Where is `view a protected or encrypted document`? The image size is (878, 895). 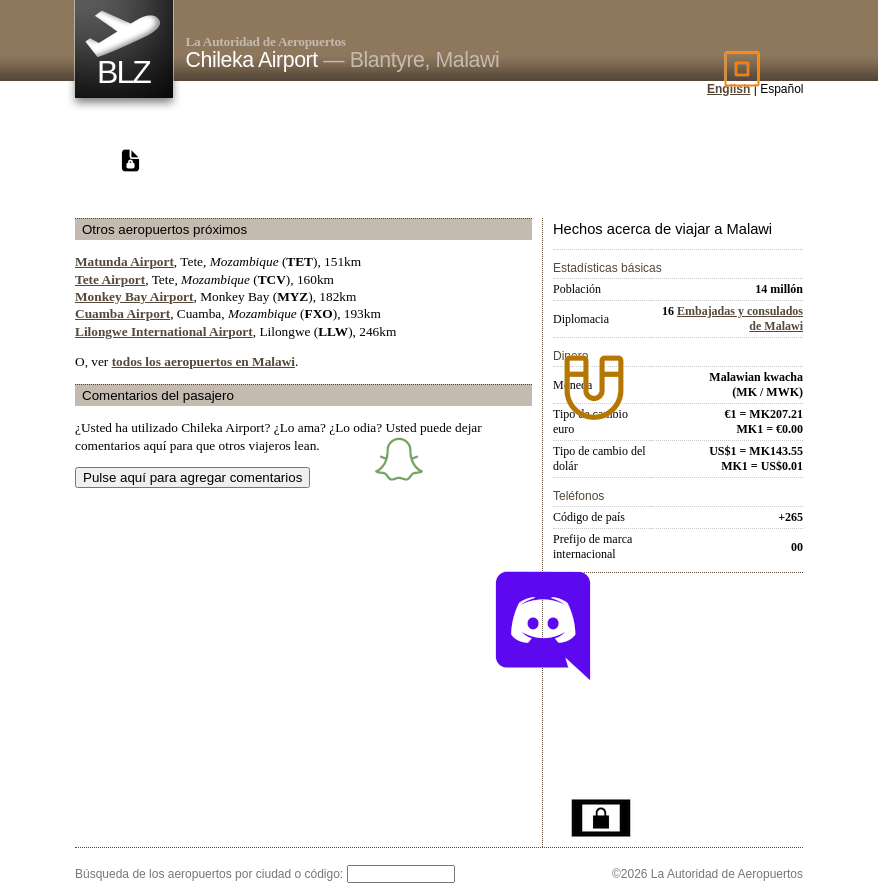
view a protected or encrypted document is located at coordinates (130, 160).